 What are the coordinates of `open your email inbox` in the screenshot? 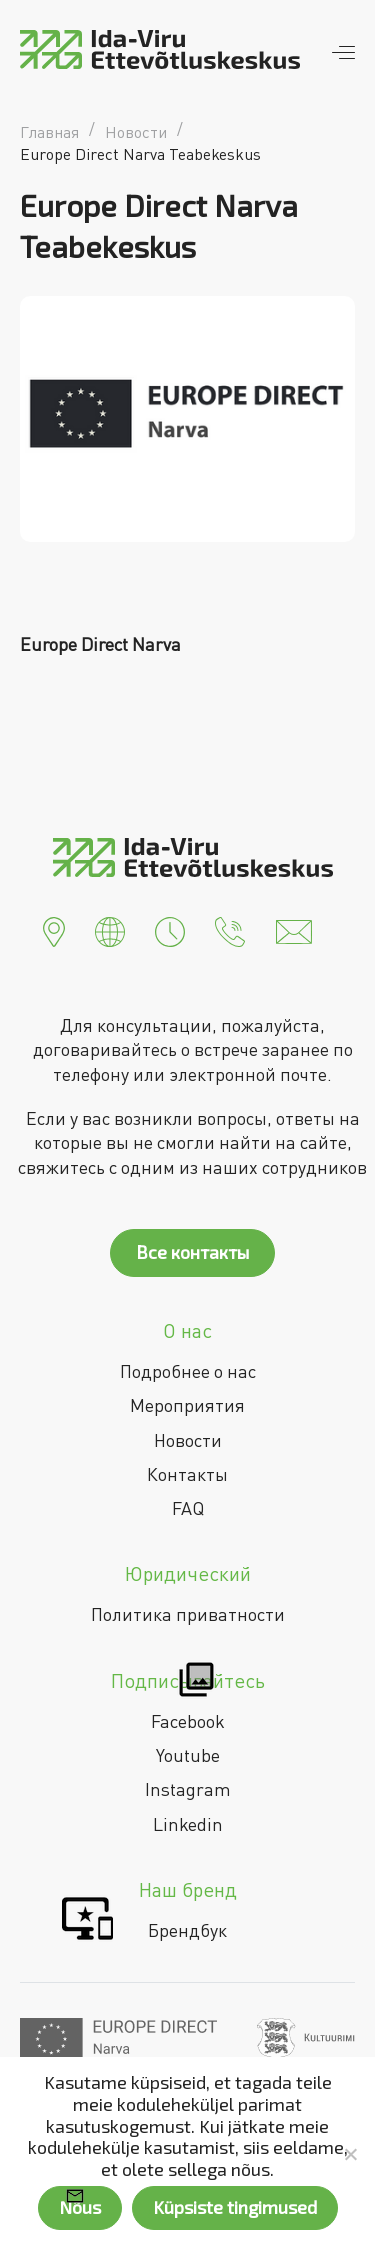 It's located at (75, 2196).